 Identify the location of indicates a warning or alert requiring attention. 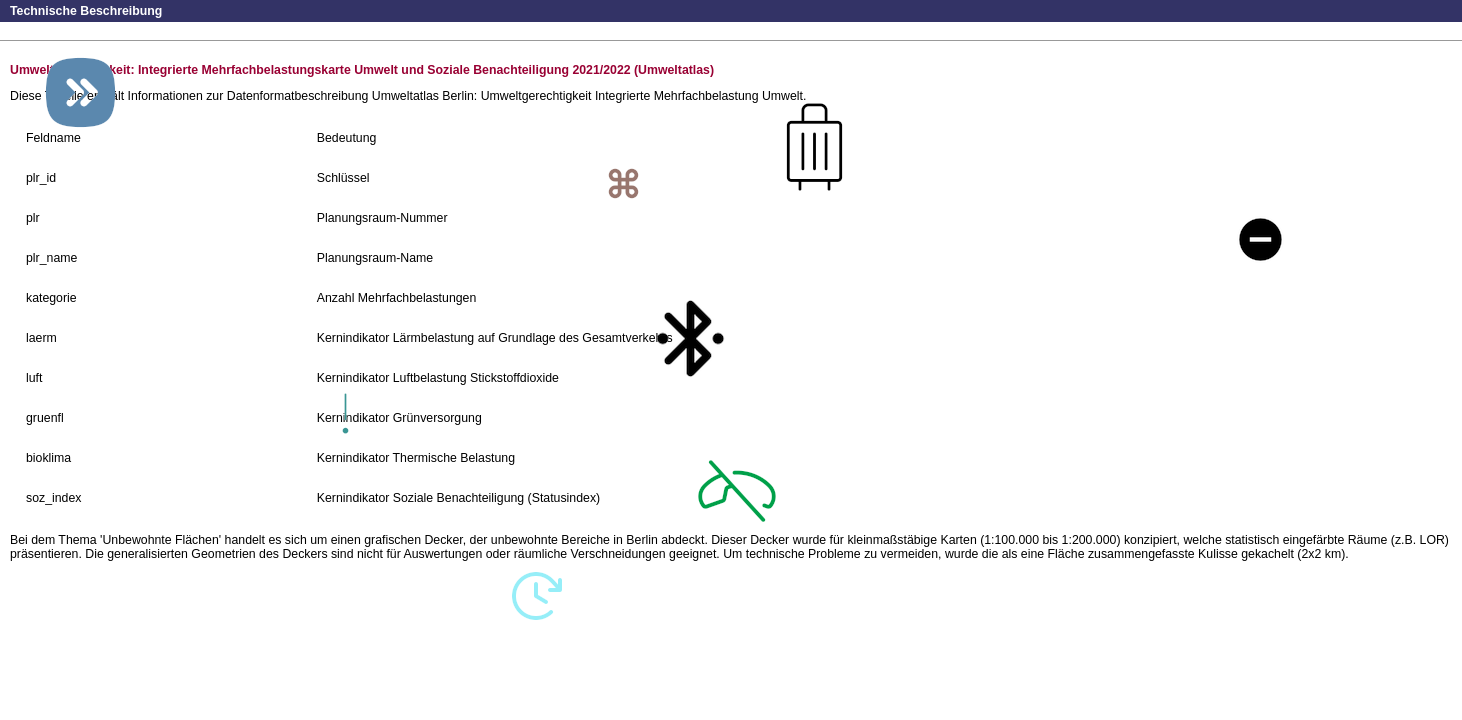
(345, 413).